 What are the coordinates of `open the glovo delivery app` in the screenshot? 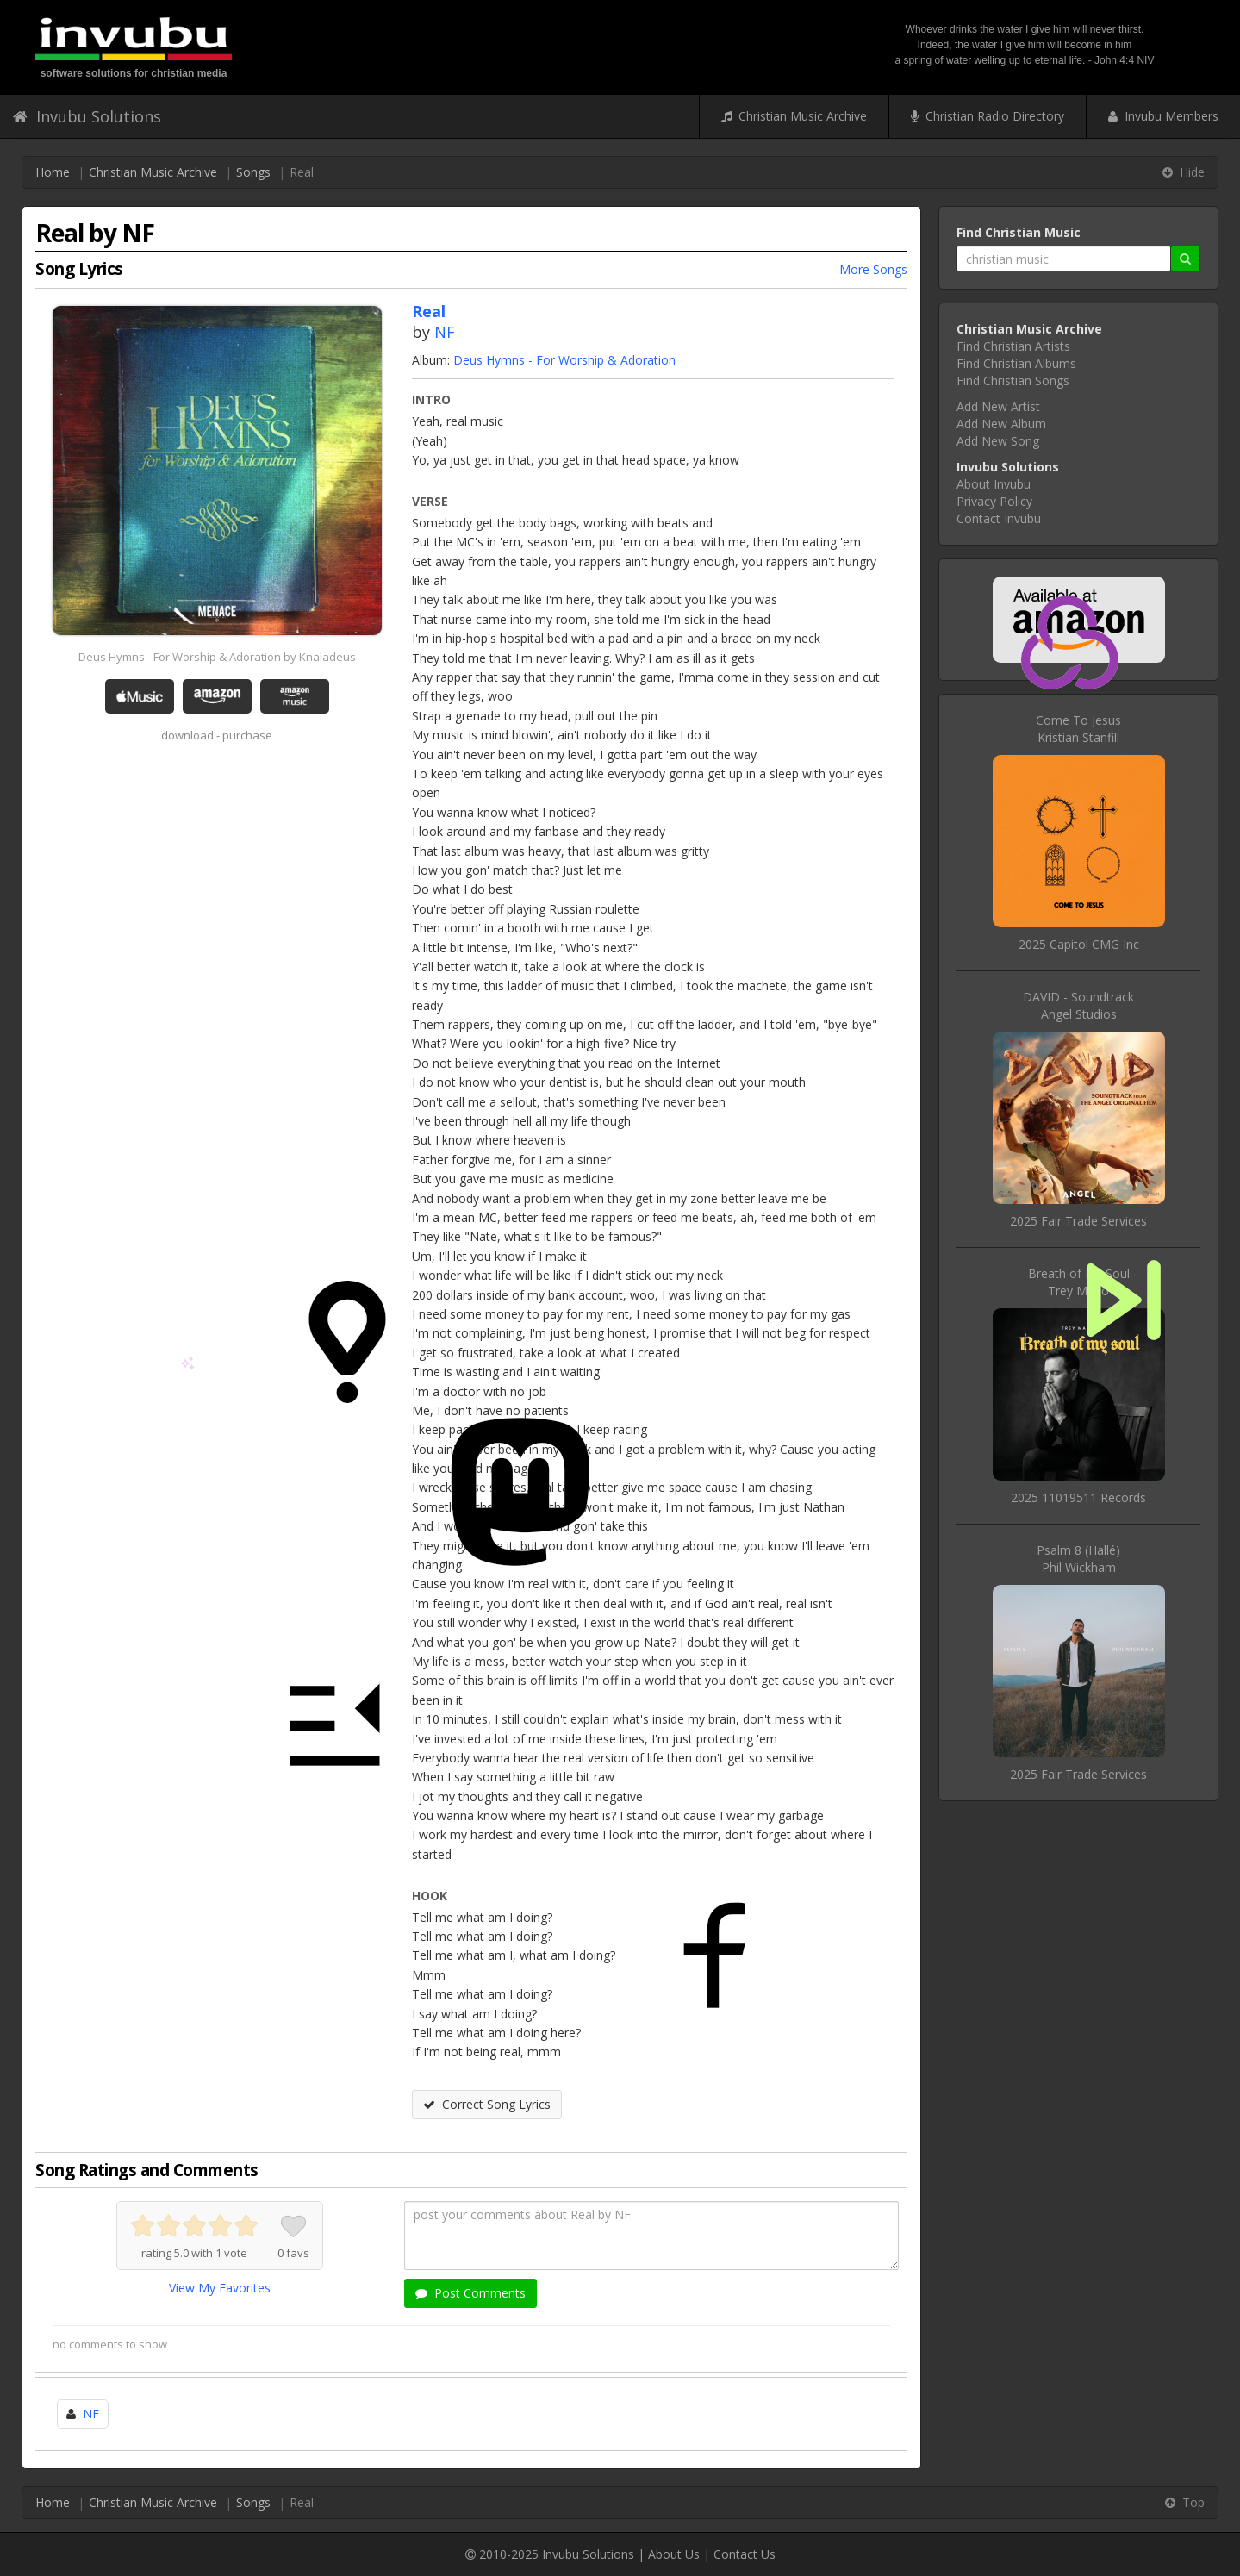 It's located at (347, 1342).